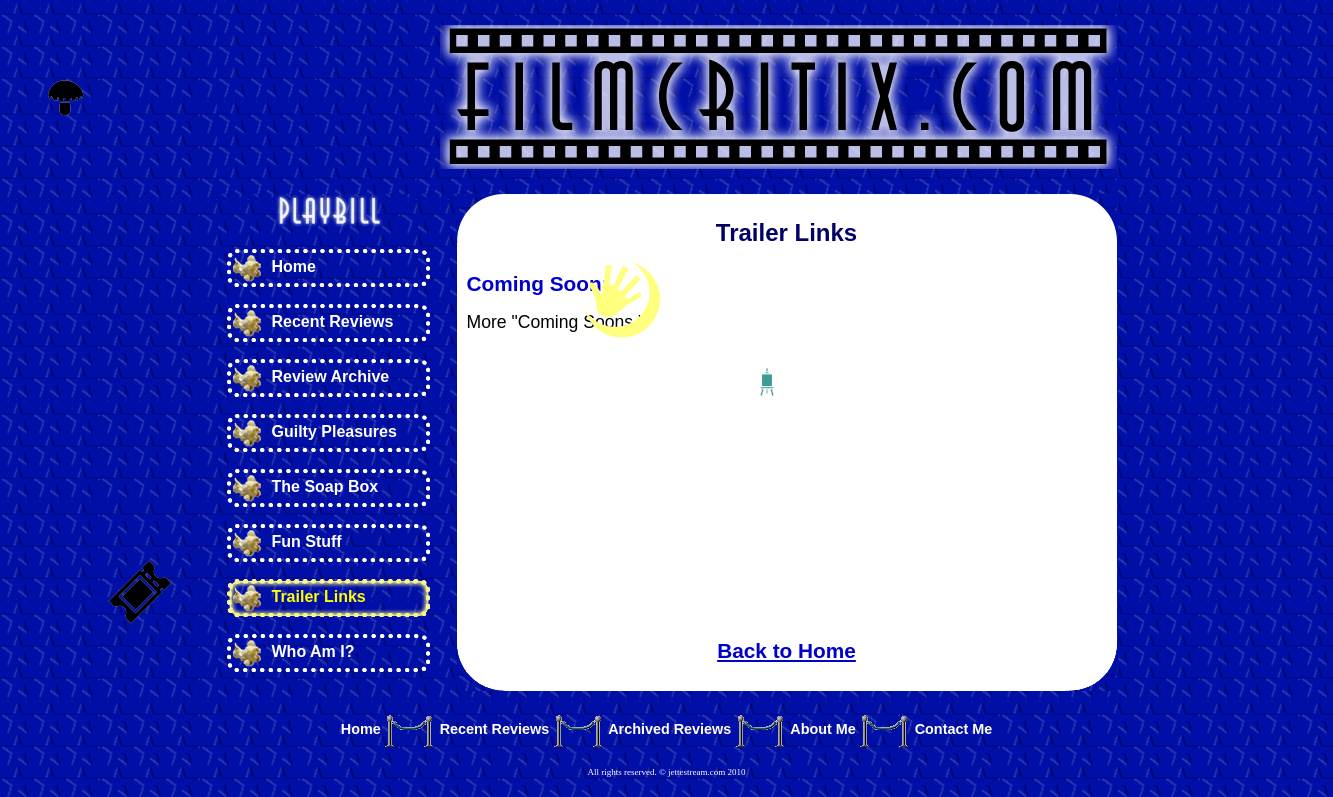 The image size is (1333, 797). I want to click on slap or hit action in a game, so click(621, 298).